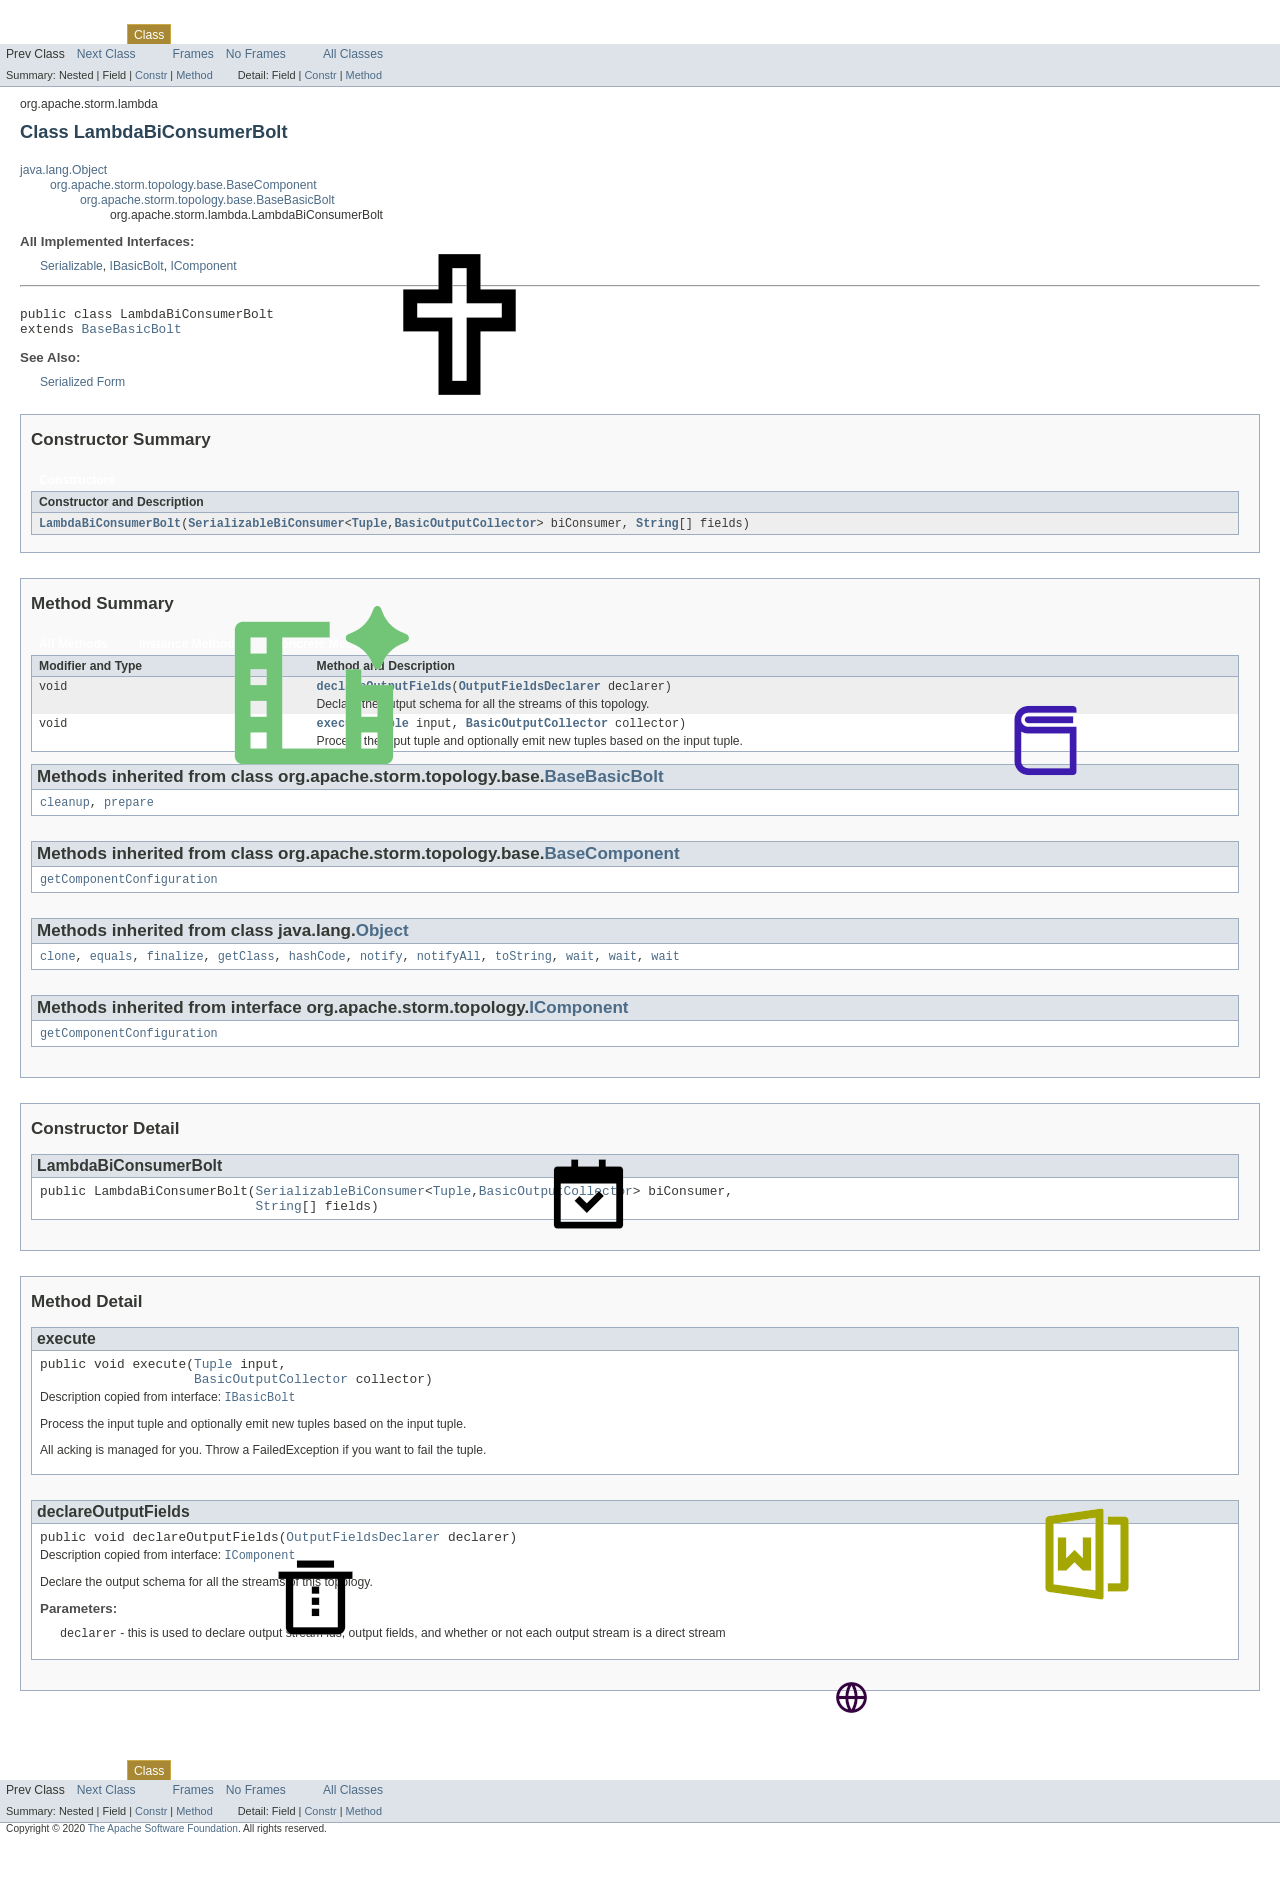 The width and height of the screenshot is (1280, 1883). Describe the element at coordinates (851, 1697) in the screenshot. I see `switch to global or international settings` at that location.